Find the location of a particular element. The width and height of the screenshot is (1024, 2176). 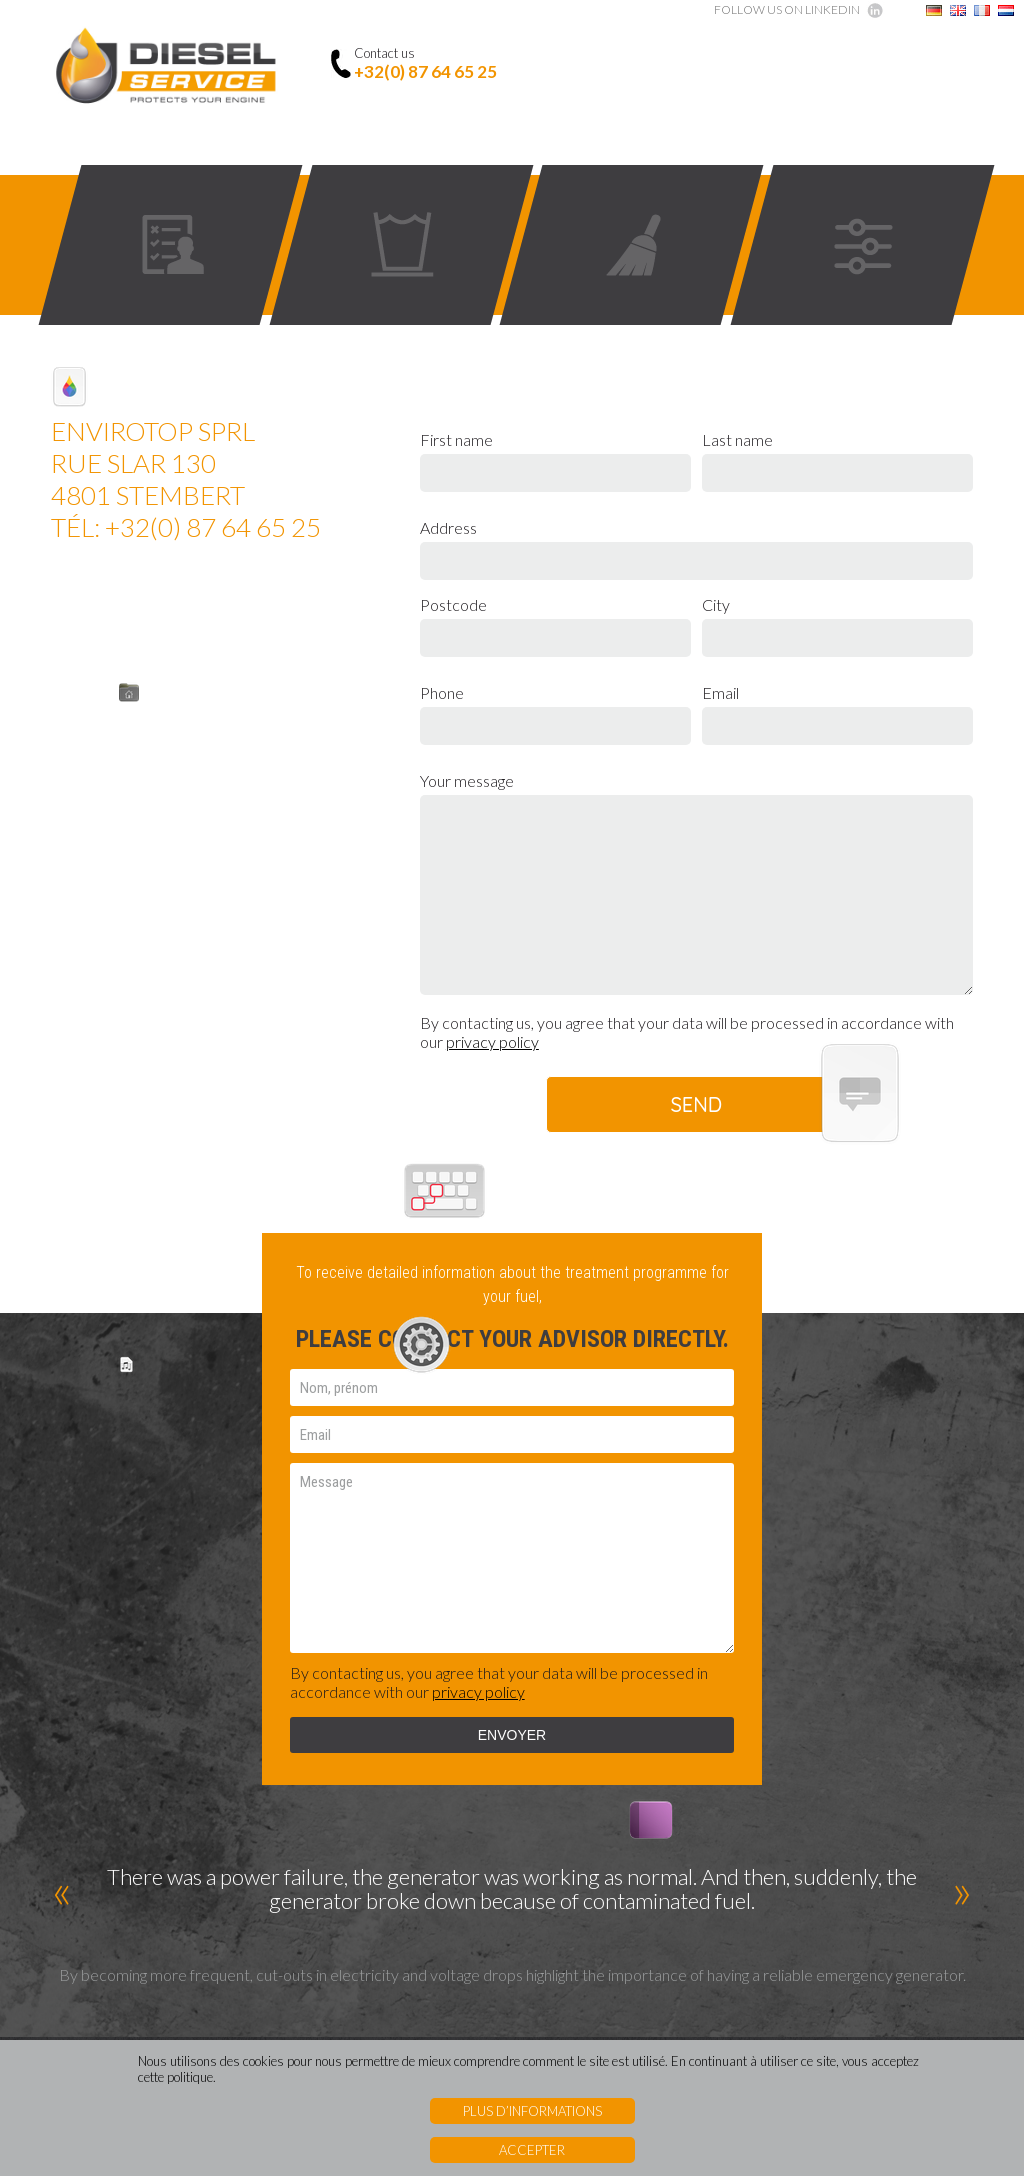

access your home folder is located at coordinates (129, 692).